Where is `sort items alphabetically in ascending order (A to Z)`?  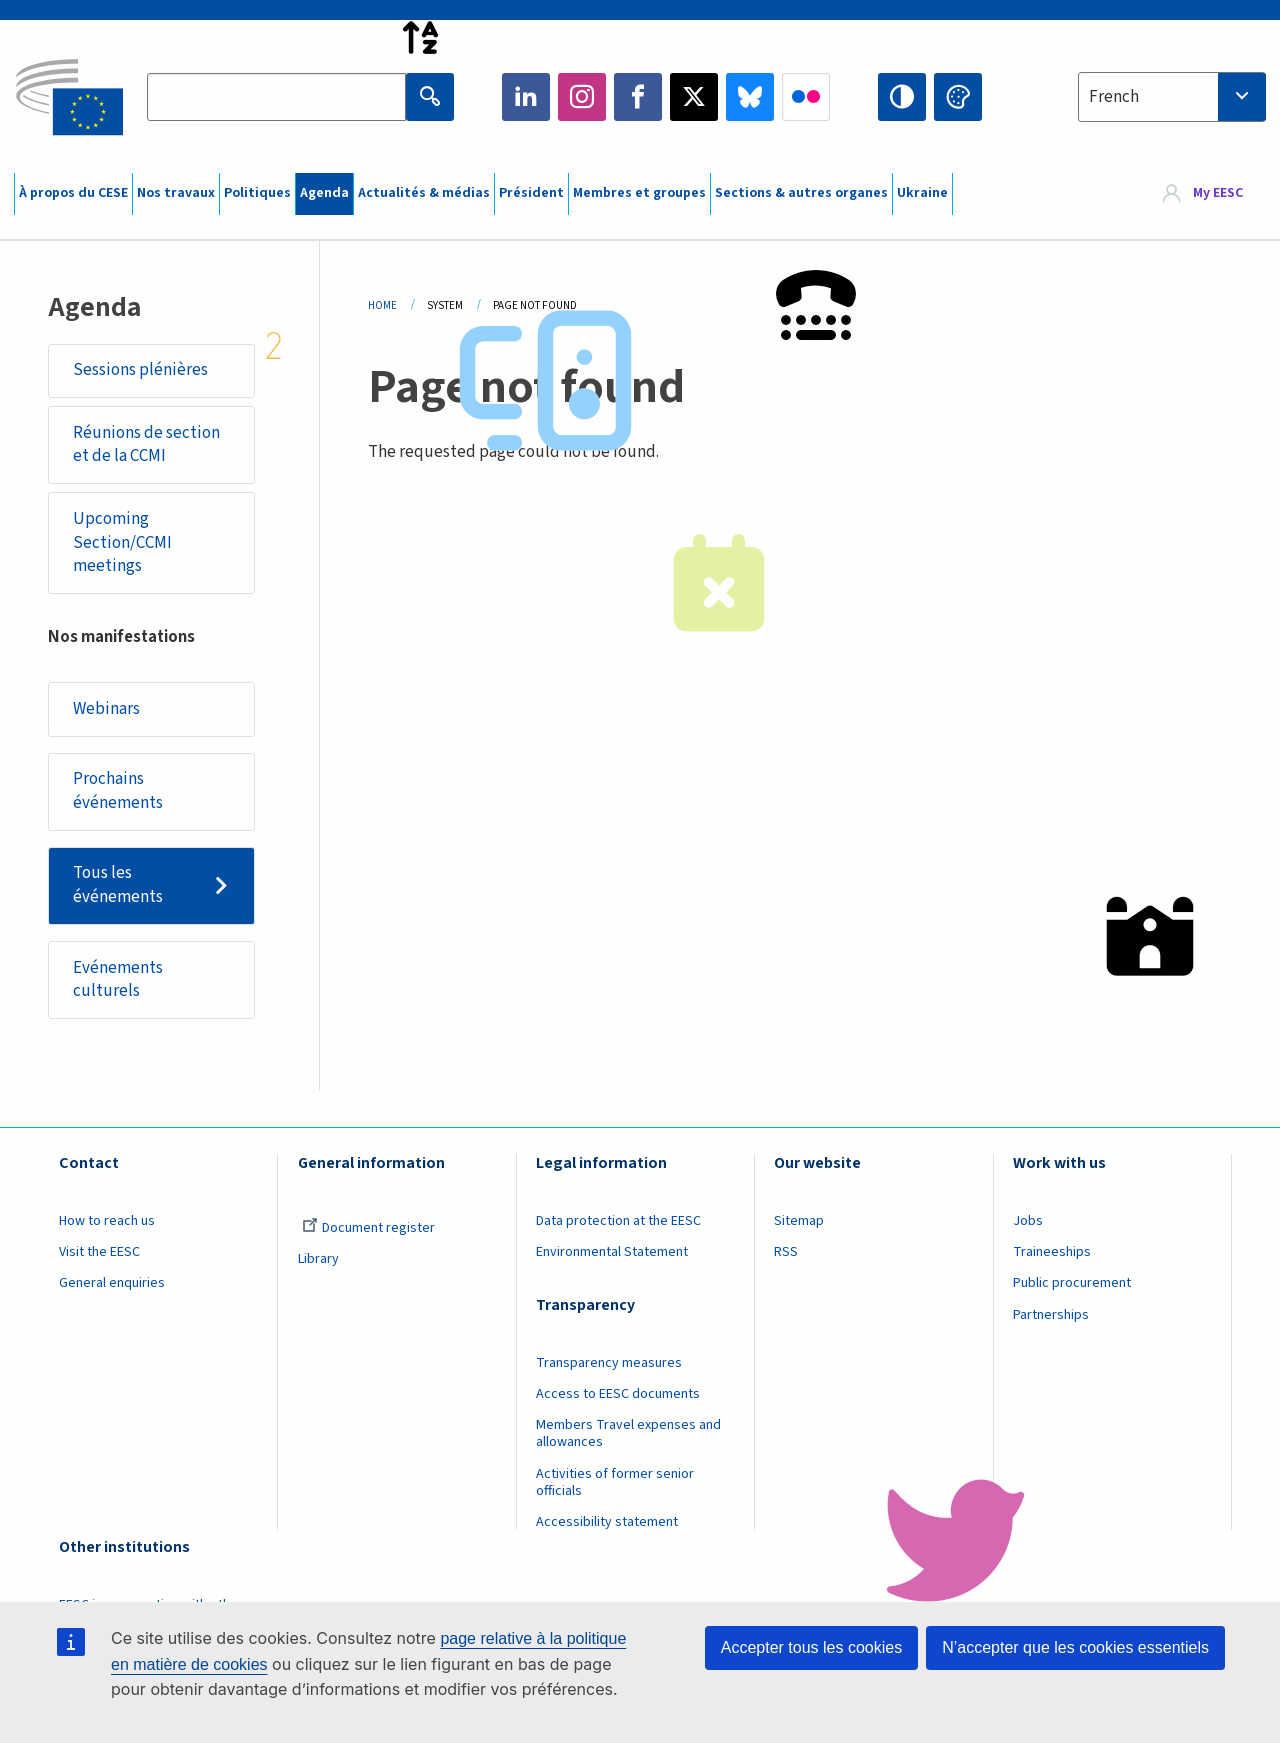
sort items alphabetically in ascending order (A to Z) is located at coordinates (420, 37).